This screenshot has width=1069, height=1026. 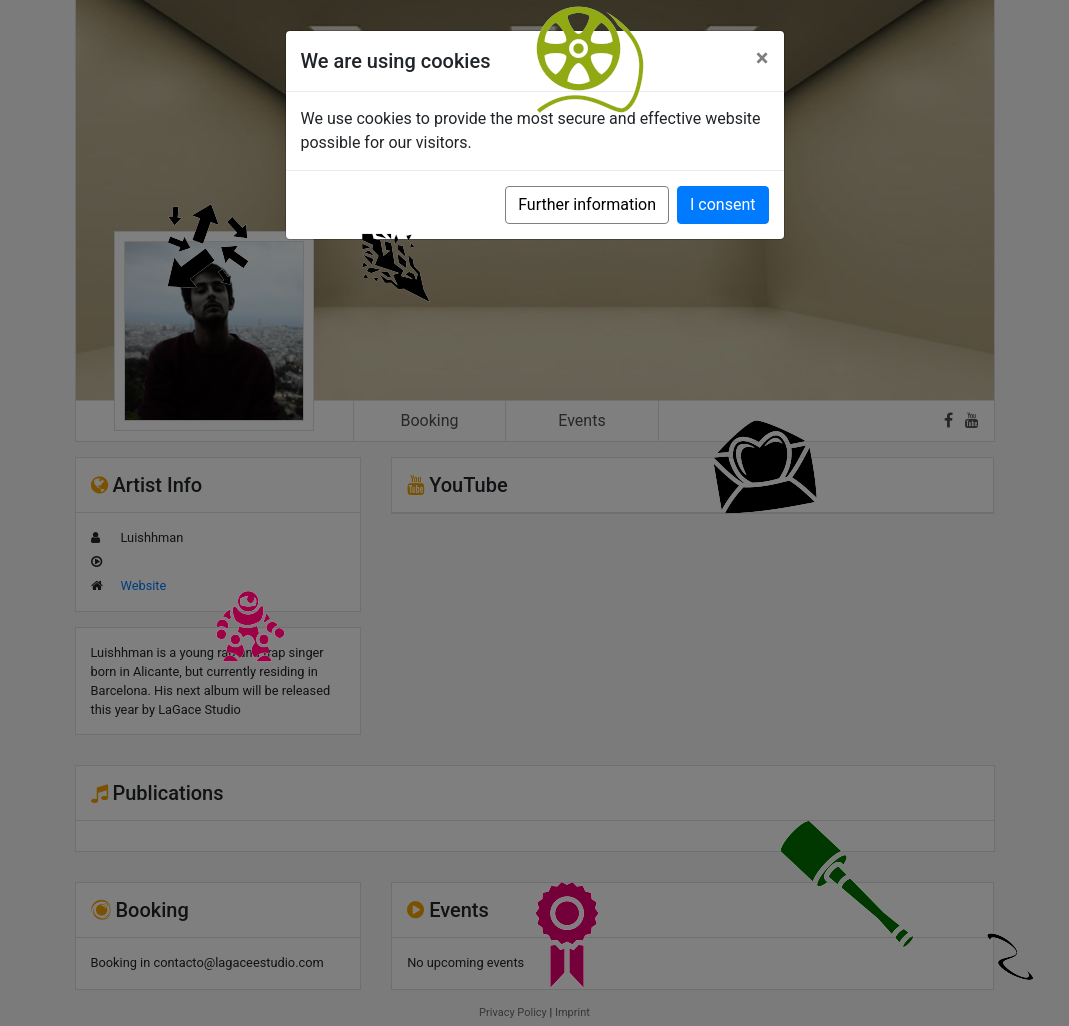 What do you see at coordinates (249, 626) in the screenshot?
I see `select astronaut or space character` at bounding box center [249, 626].